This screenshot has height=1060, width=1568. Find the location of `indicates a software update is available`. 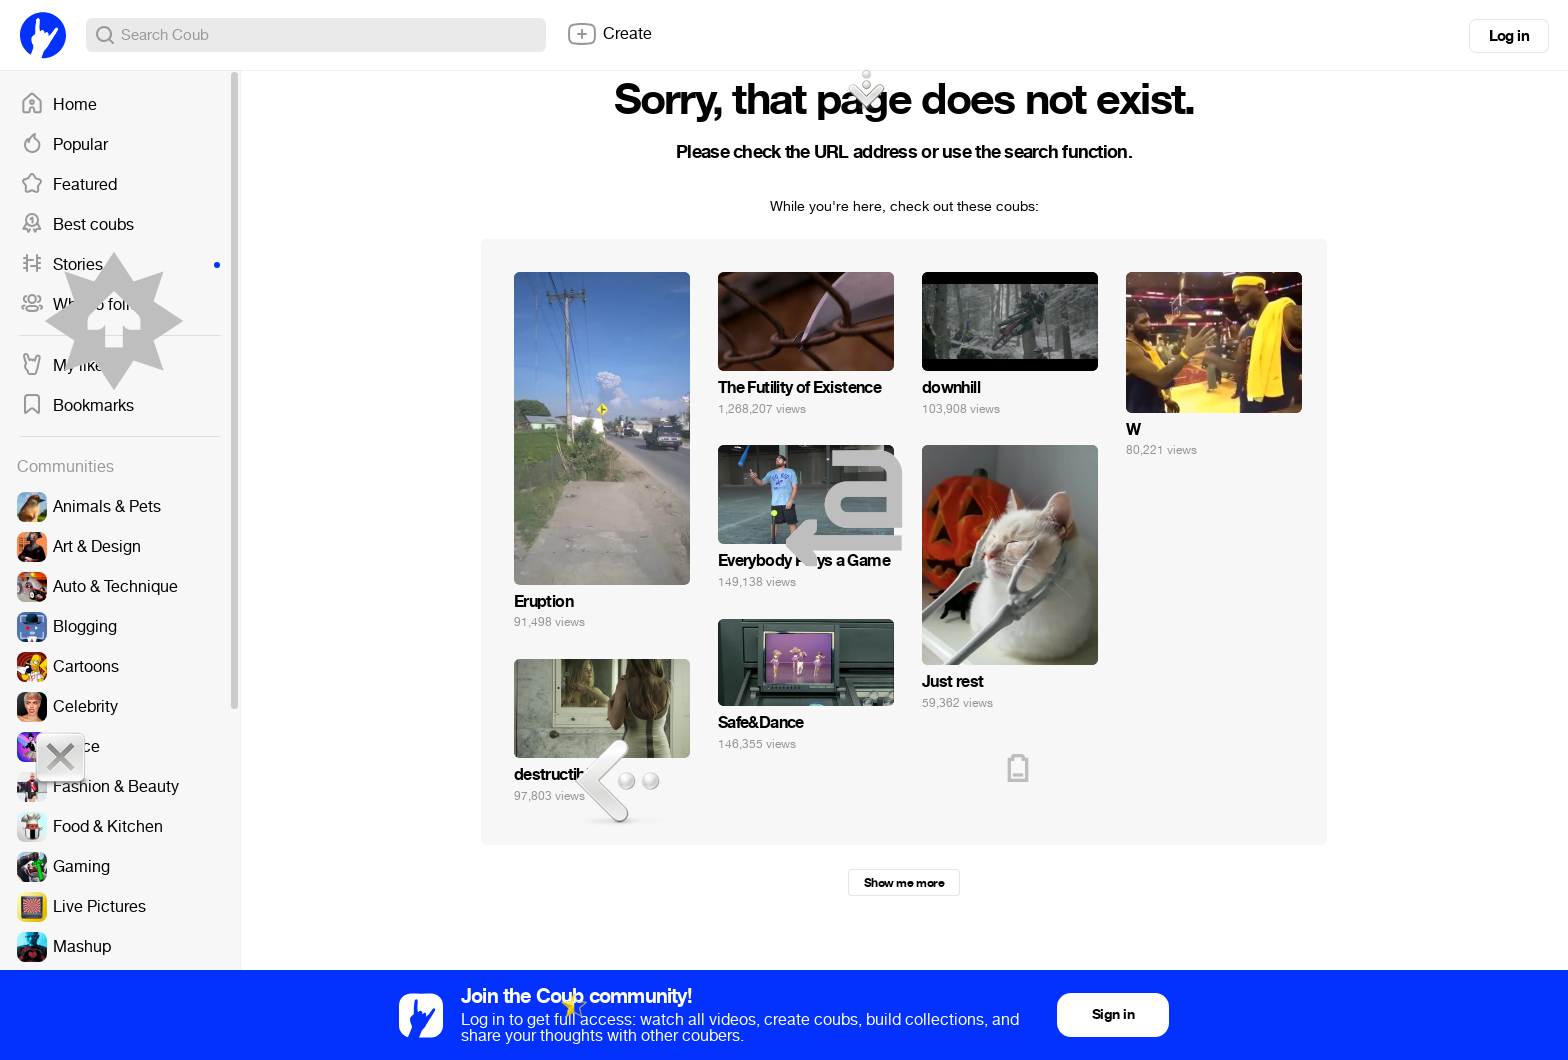

indicates a software update is available is located at coordinates (114, 321).